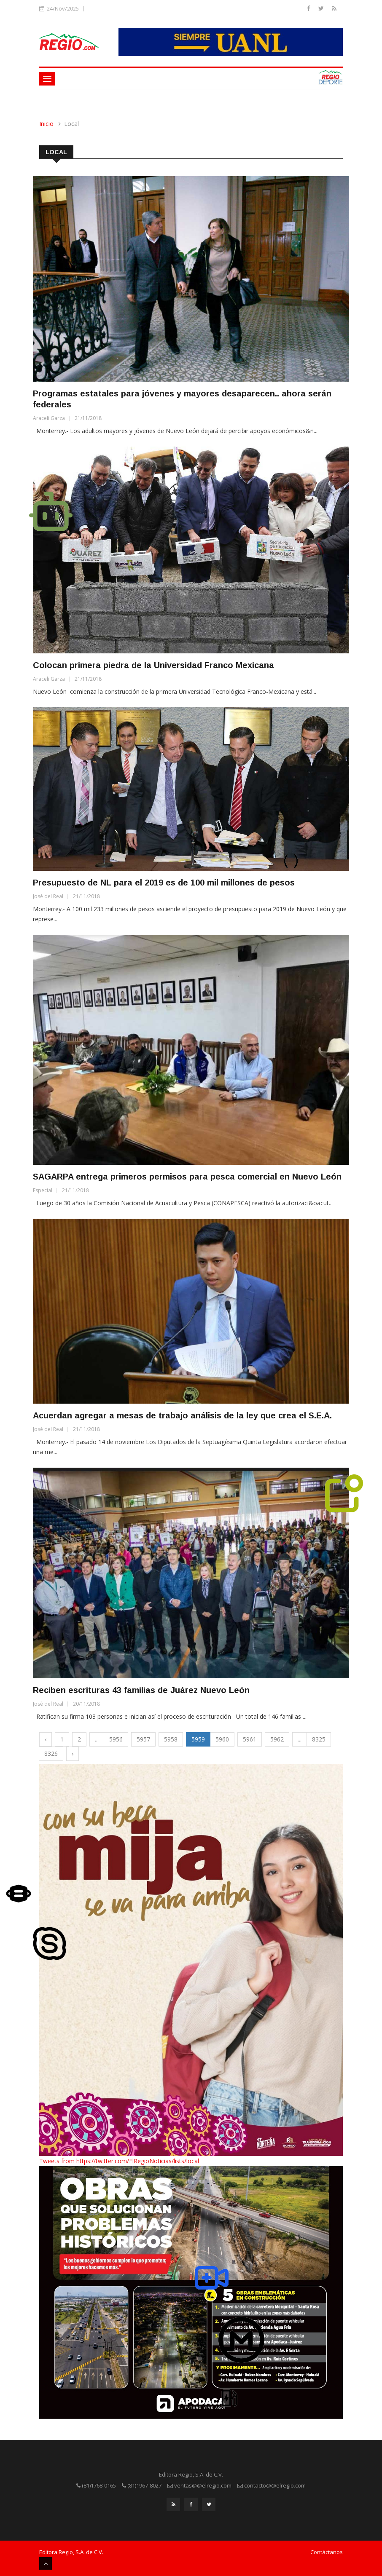 This screenshot has width=382, height=2576. I want to click on indicates mask required or health safety area, so click(19, 1894).